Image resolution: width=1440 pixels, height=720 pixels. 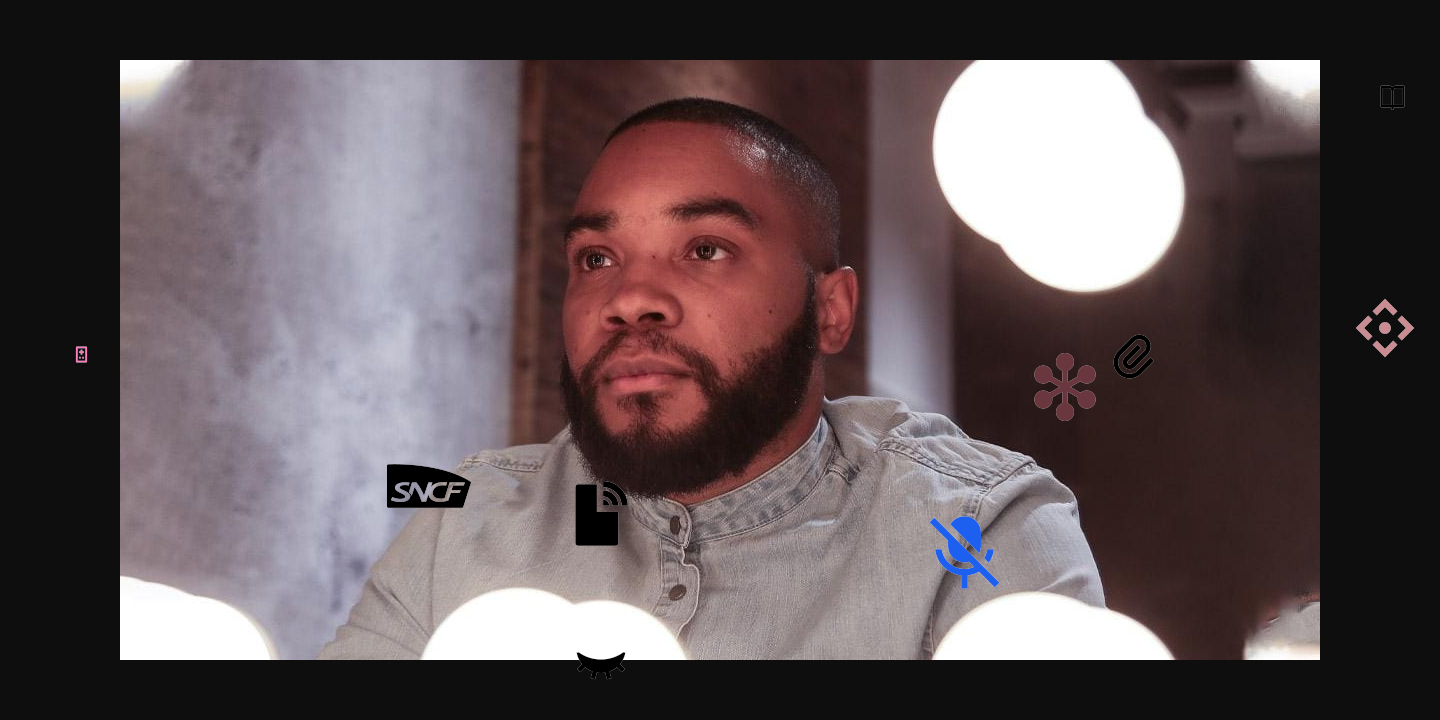 What do you see at coordinates (81, 354) in the screenshot?
I see `access remote control settings` at bounding box center [81, 354].